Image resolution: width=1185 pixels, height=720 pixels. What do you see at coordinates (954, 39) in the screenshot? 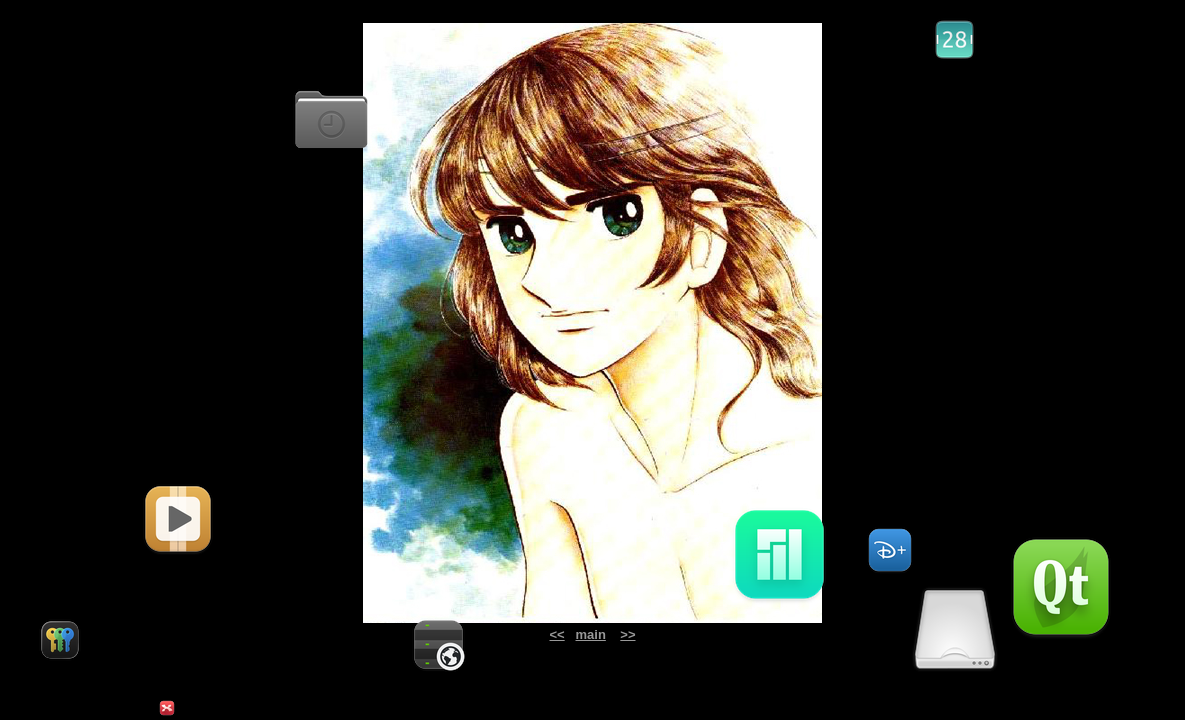
I see `open the gnome calendar app` at bounding box center [954, 39].